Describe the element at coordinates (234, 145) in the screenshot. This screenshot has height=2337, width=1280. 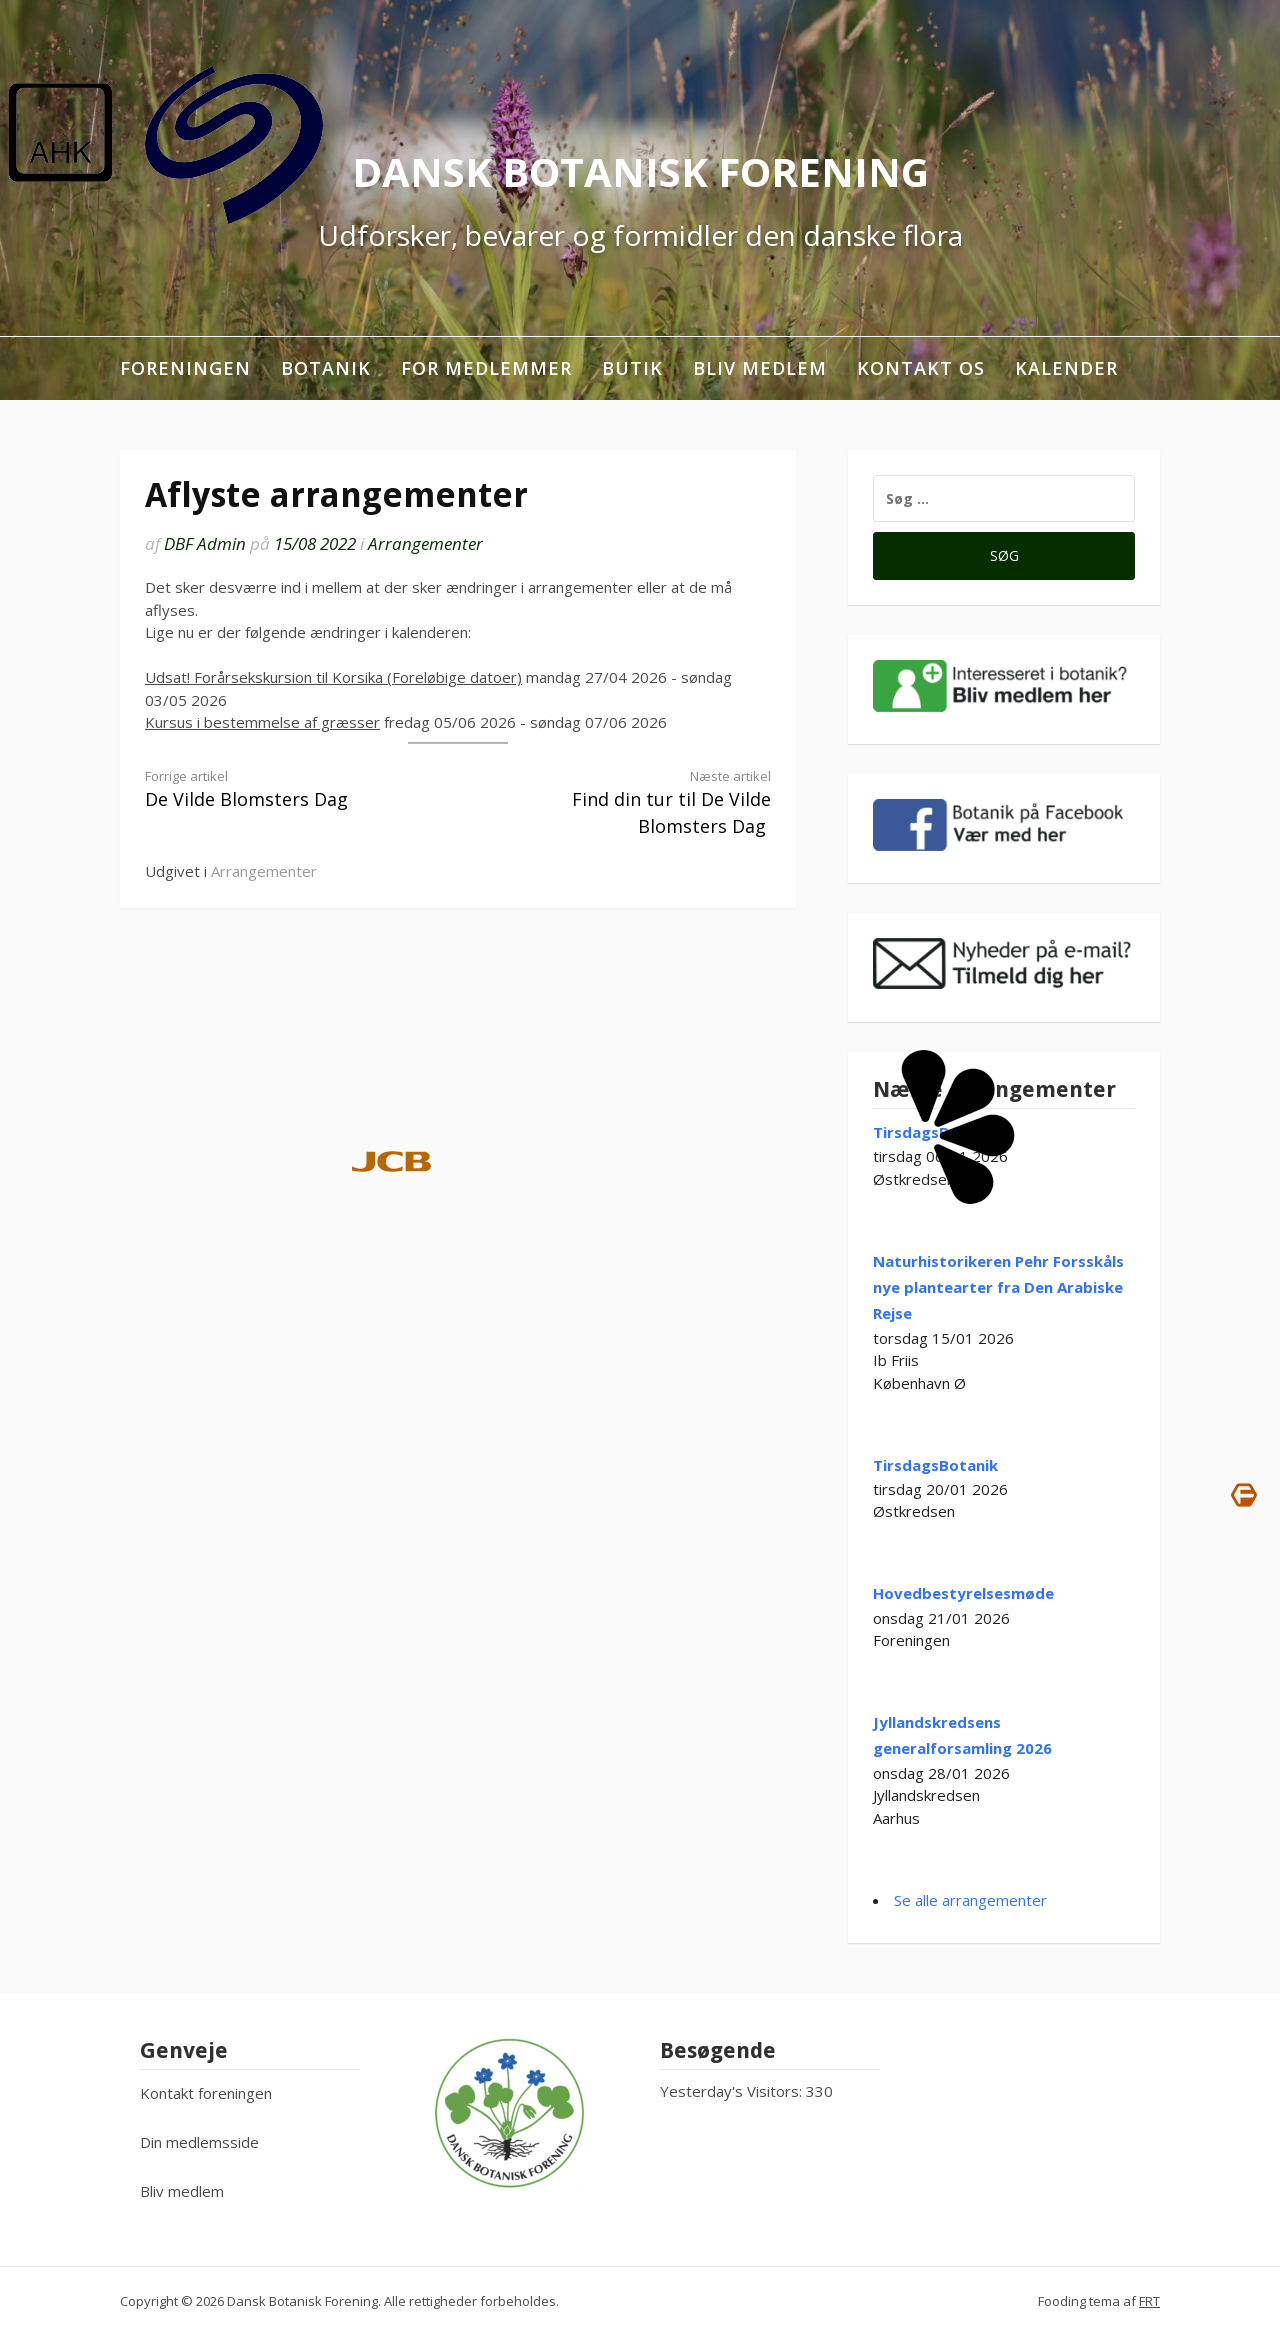
I see `seagate brand logo` at that location.